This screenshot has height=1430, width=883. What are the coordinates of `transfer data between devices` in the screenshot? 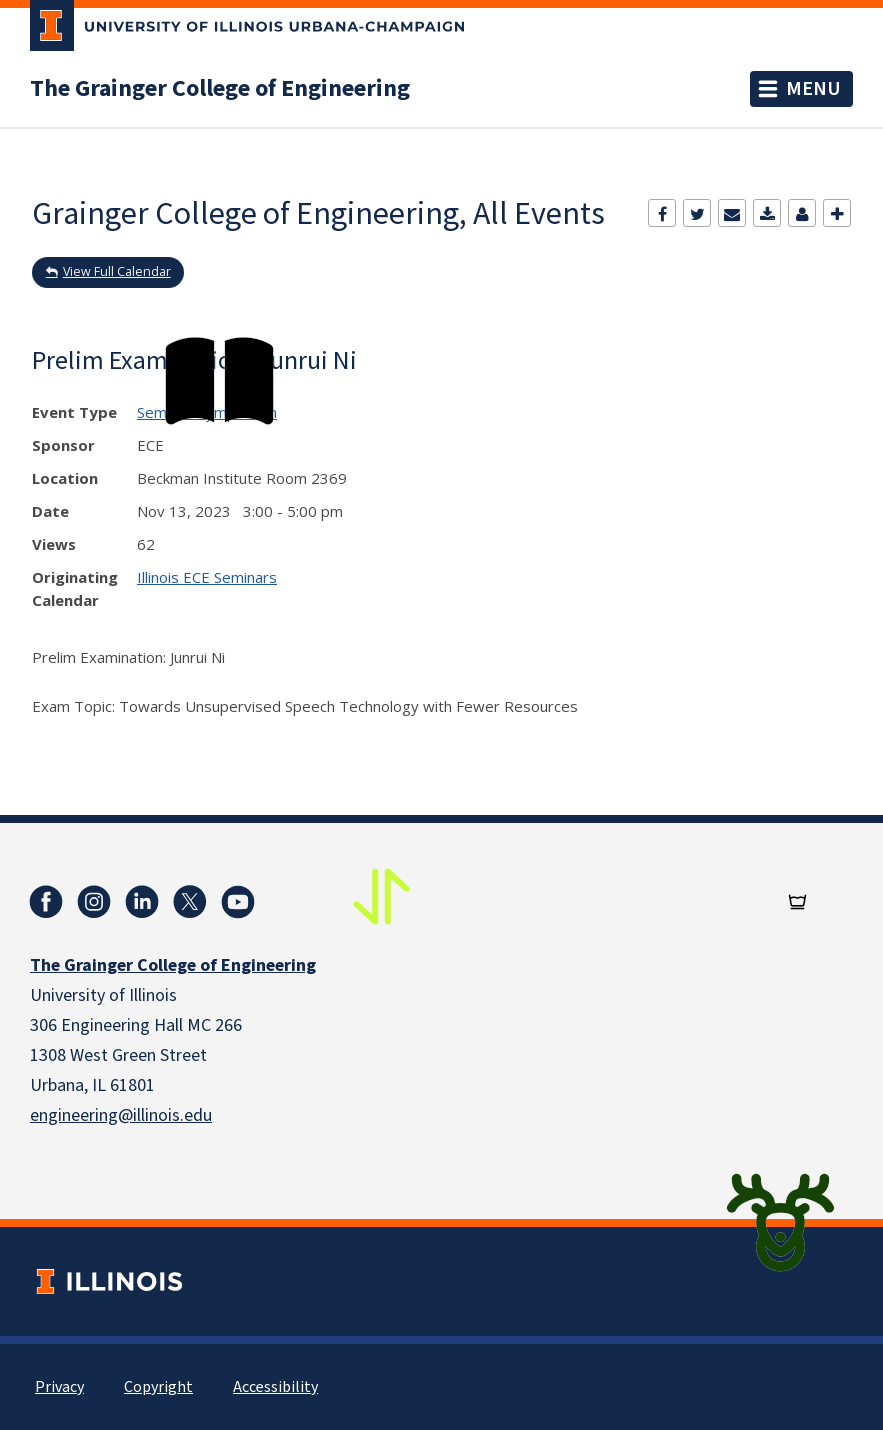 It's located at (381, 896).